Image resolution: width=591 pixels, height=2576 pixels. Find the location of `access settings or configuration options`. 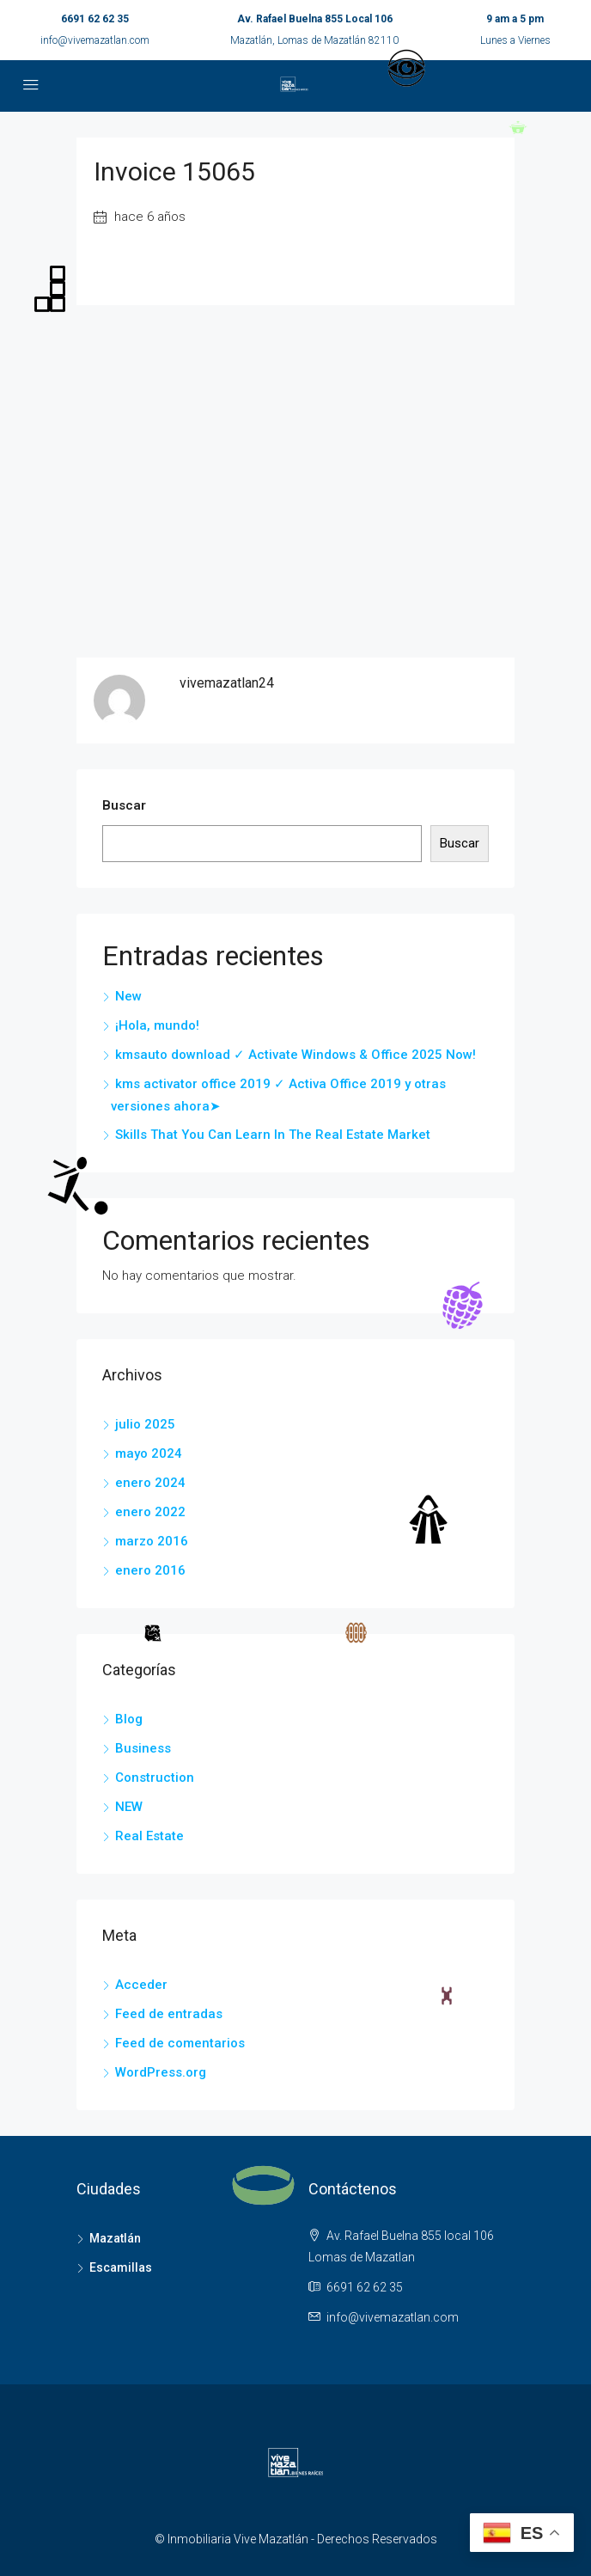

access settings or configuration options is located at coordinates (447, 1996).